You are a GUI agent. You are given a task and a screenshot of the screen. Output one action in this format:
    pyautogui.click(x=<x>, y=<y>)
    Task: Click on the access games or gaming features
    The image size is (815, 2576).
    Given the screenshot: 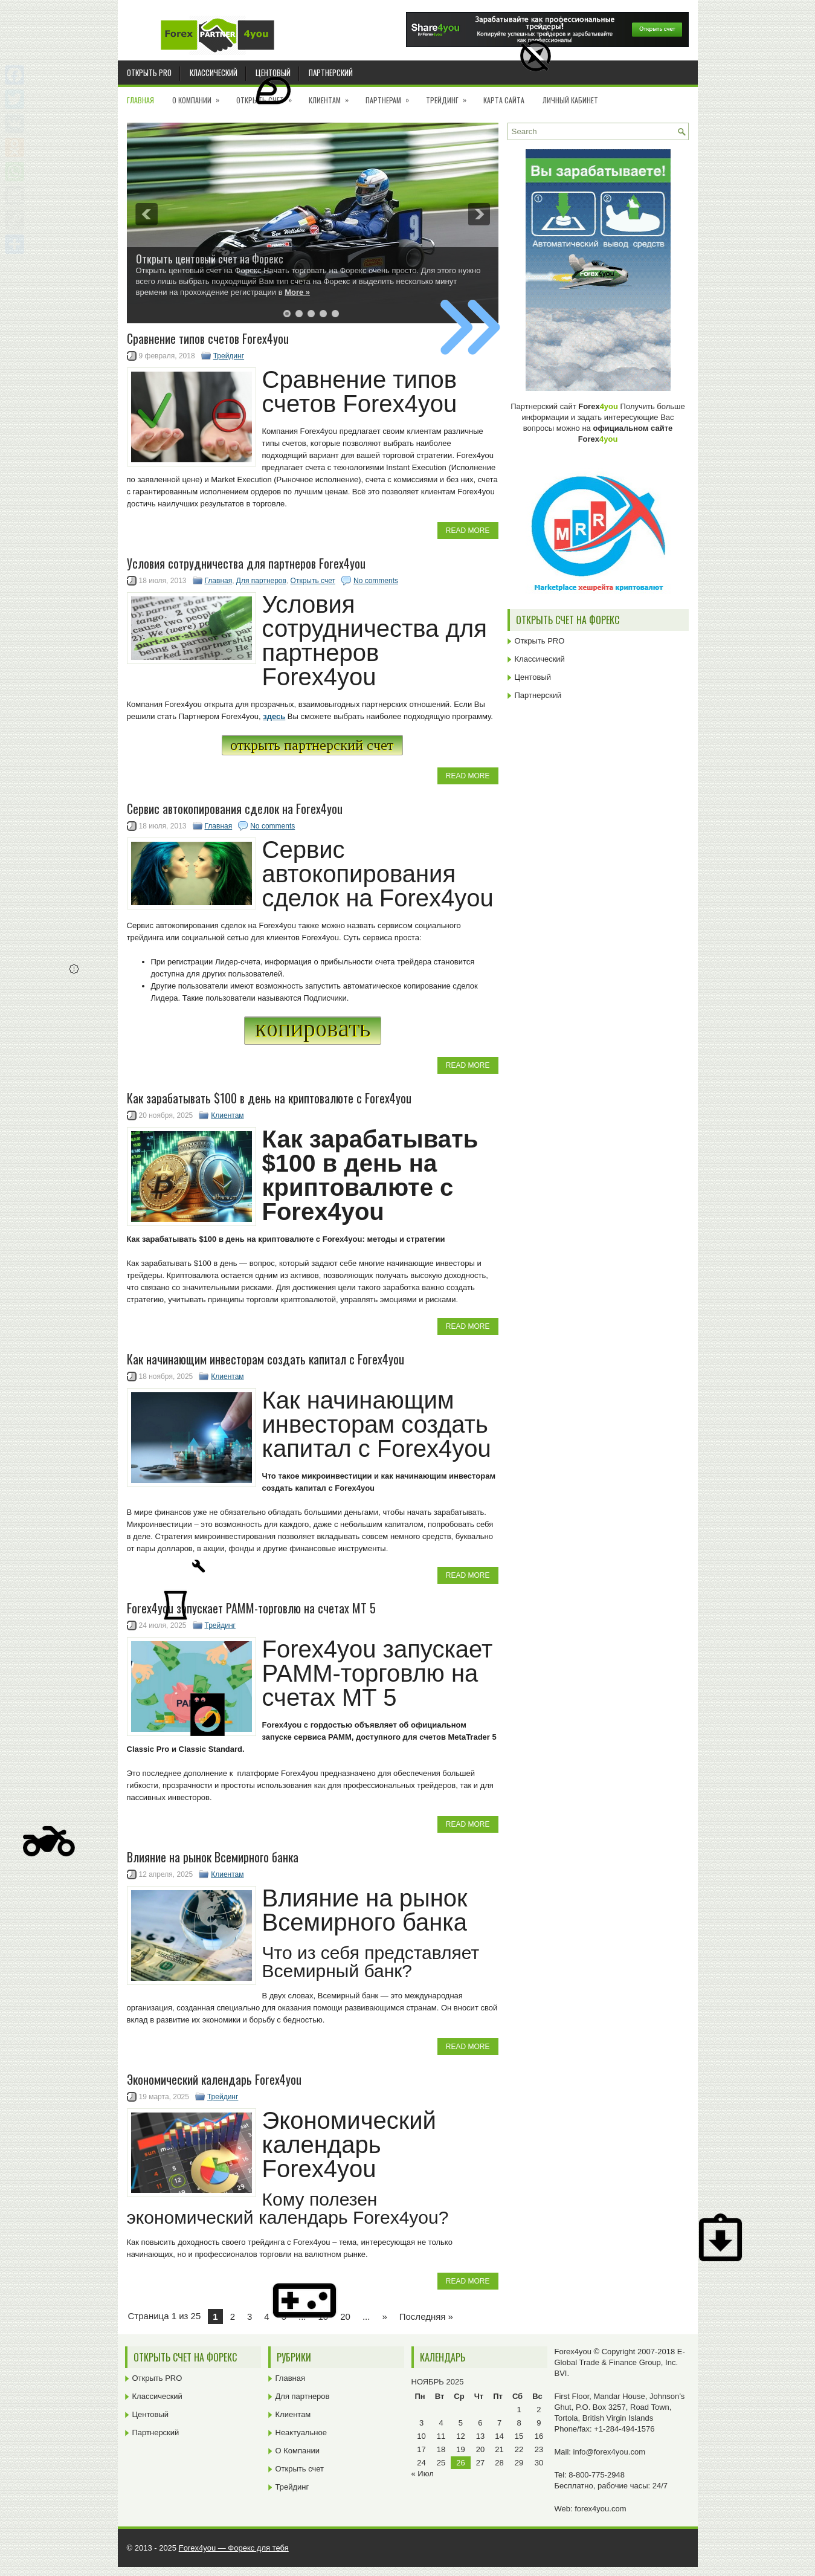 What is the action you would take?
    pyautogui.click(x=304, y=2300)
    